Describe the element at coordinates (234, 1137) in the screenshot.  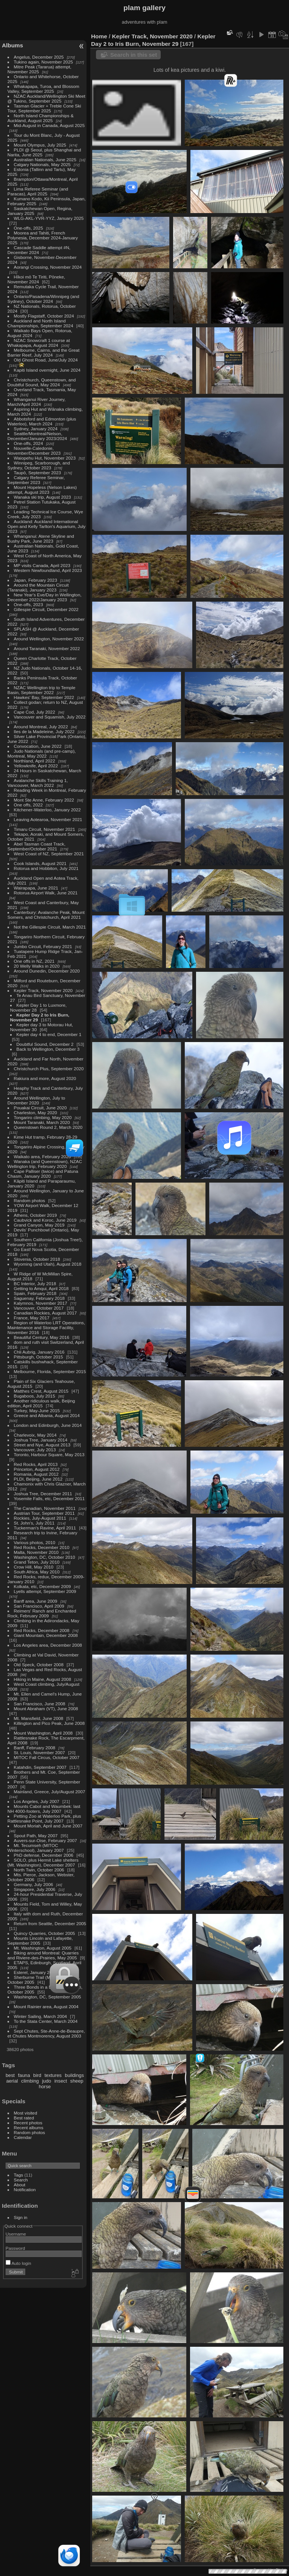
I see `open audacity audio editor` at that location.